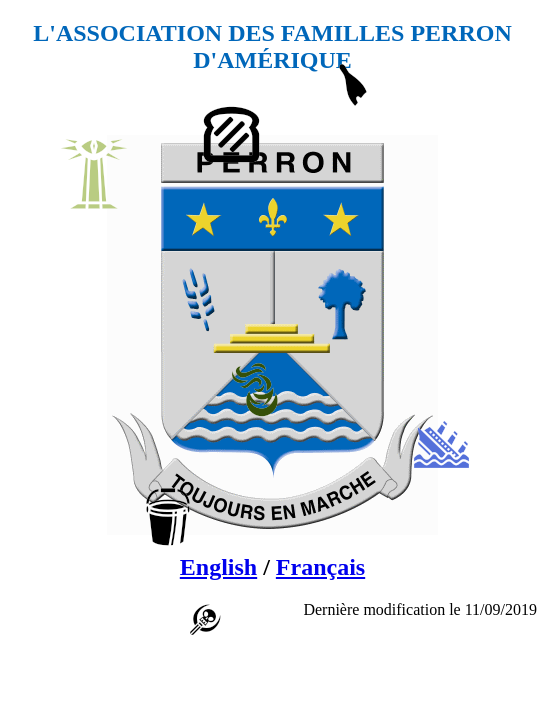 This screenshot has width=545, height=720. I want to click on indicates an enemy stronghold or boss location, so click(94, 174).